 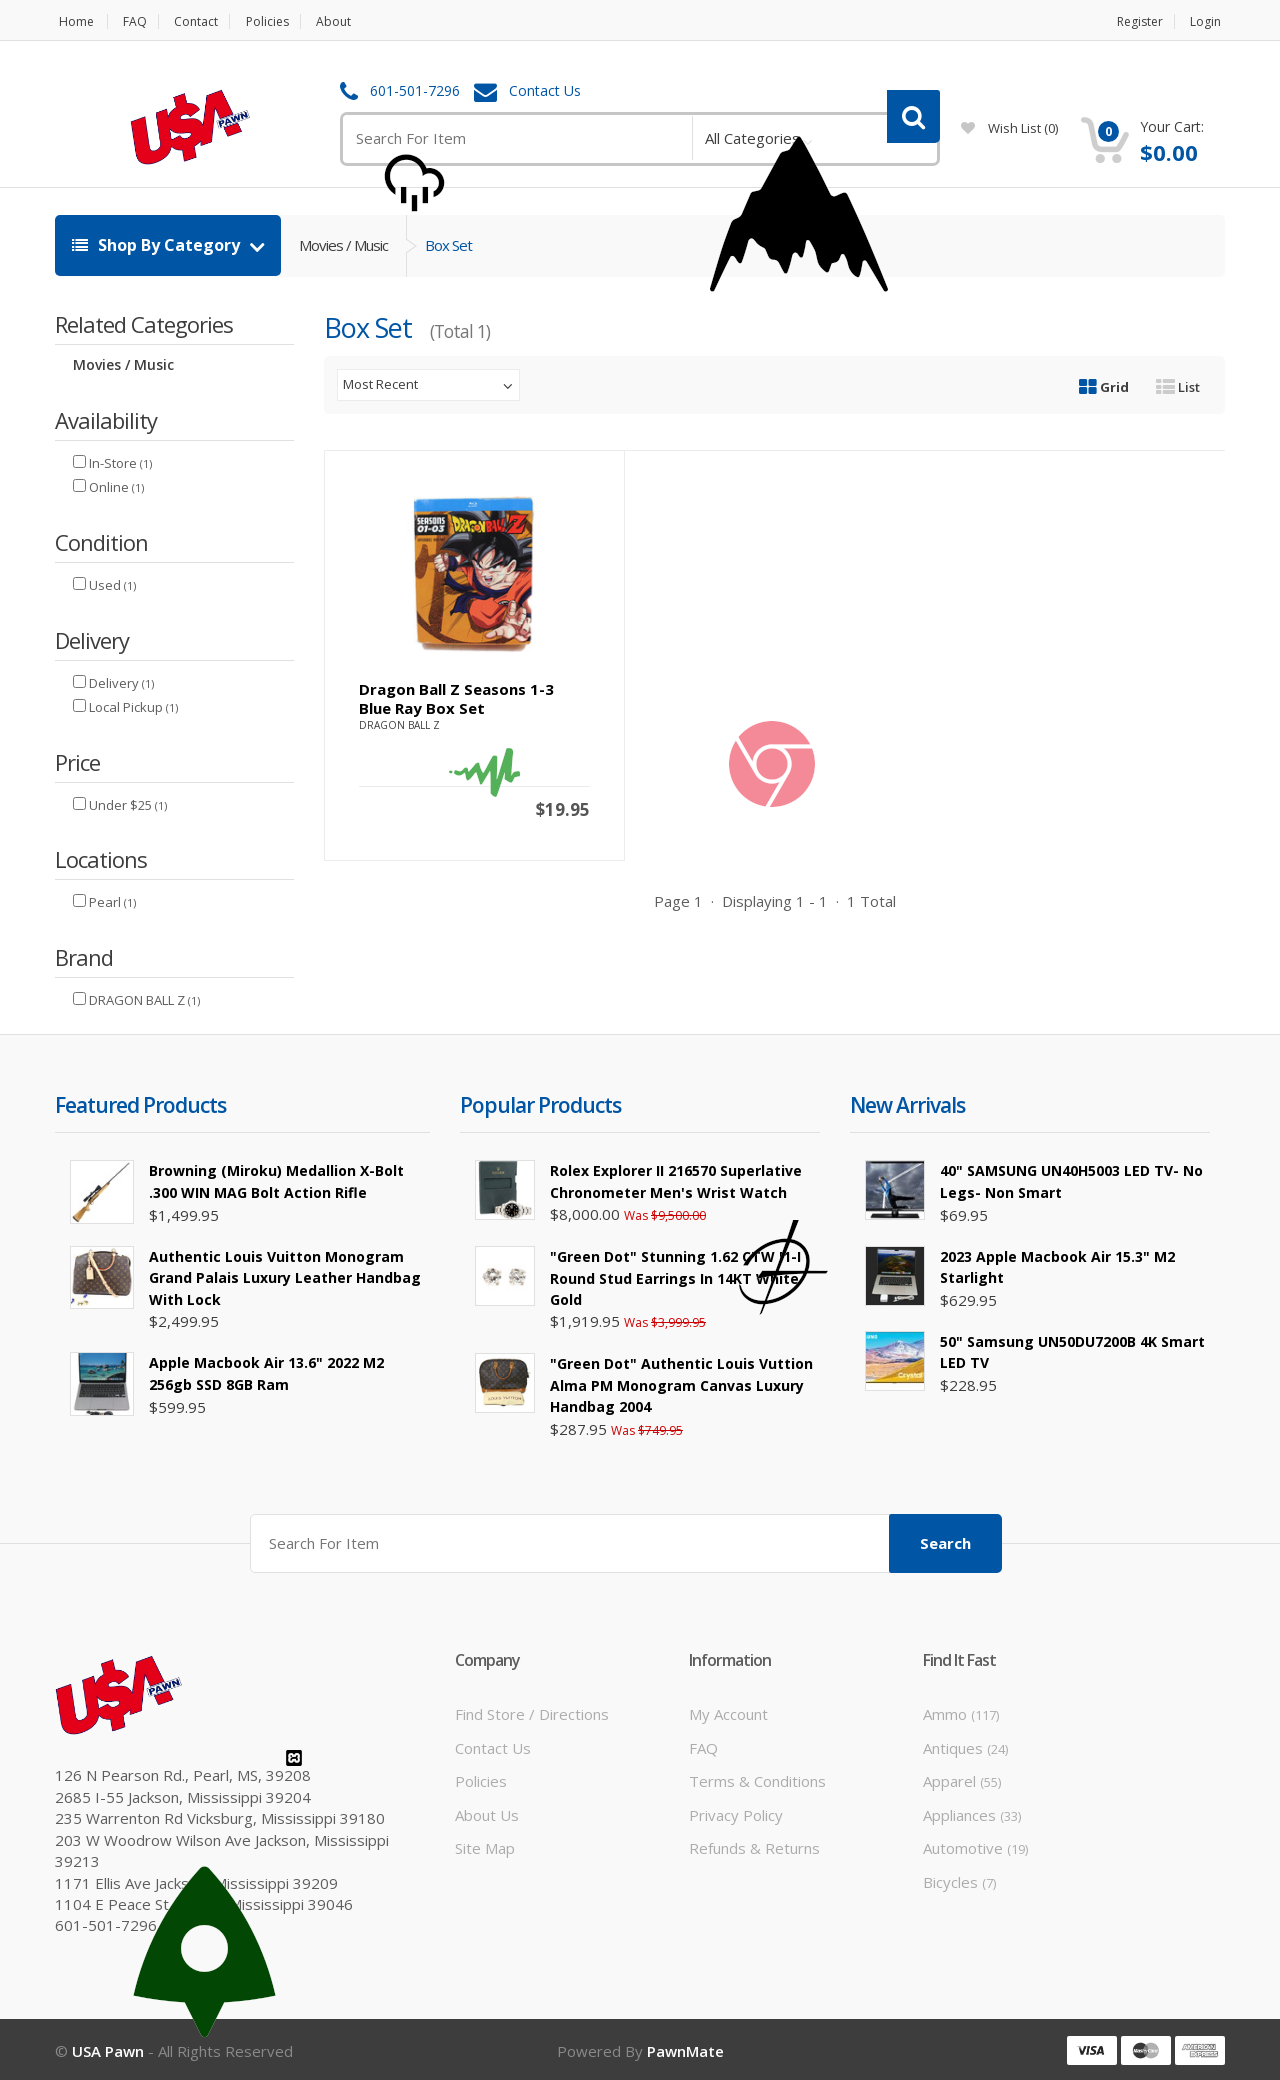 I want to click on open audiomack music streaming app, so click(x=484, y=772).